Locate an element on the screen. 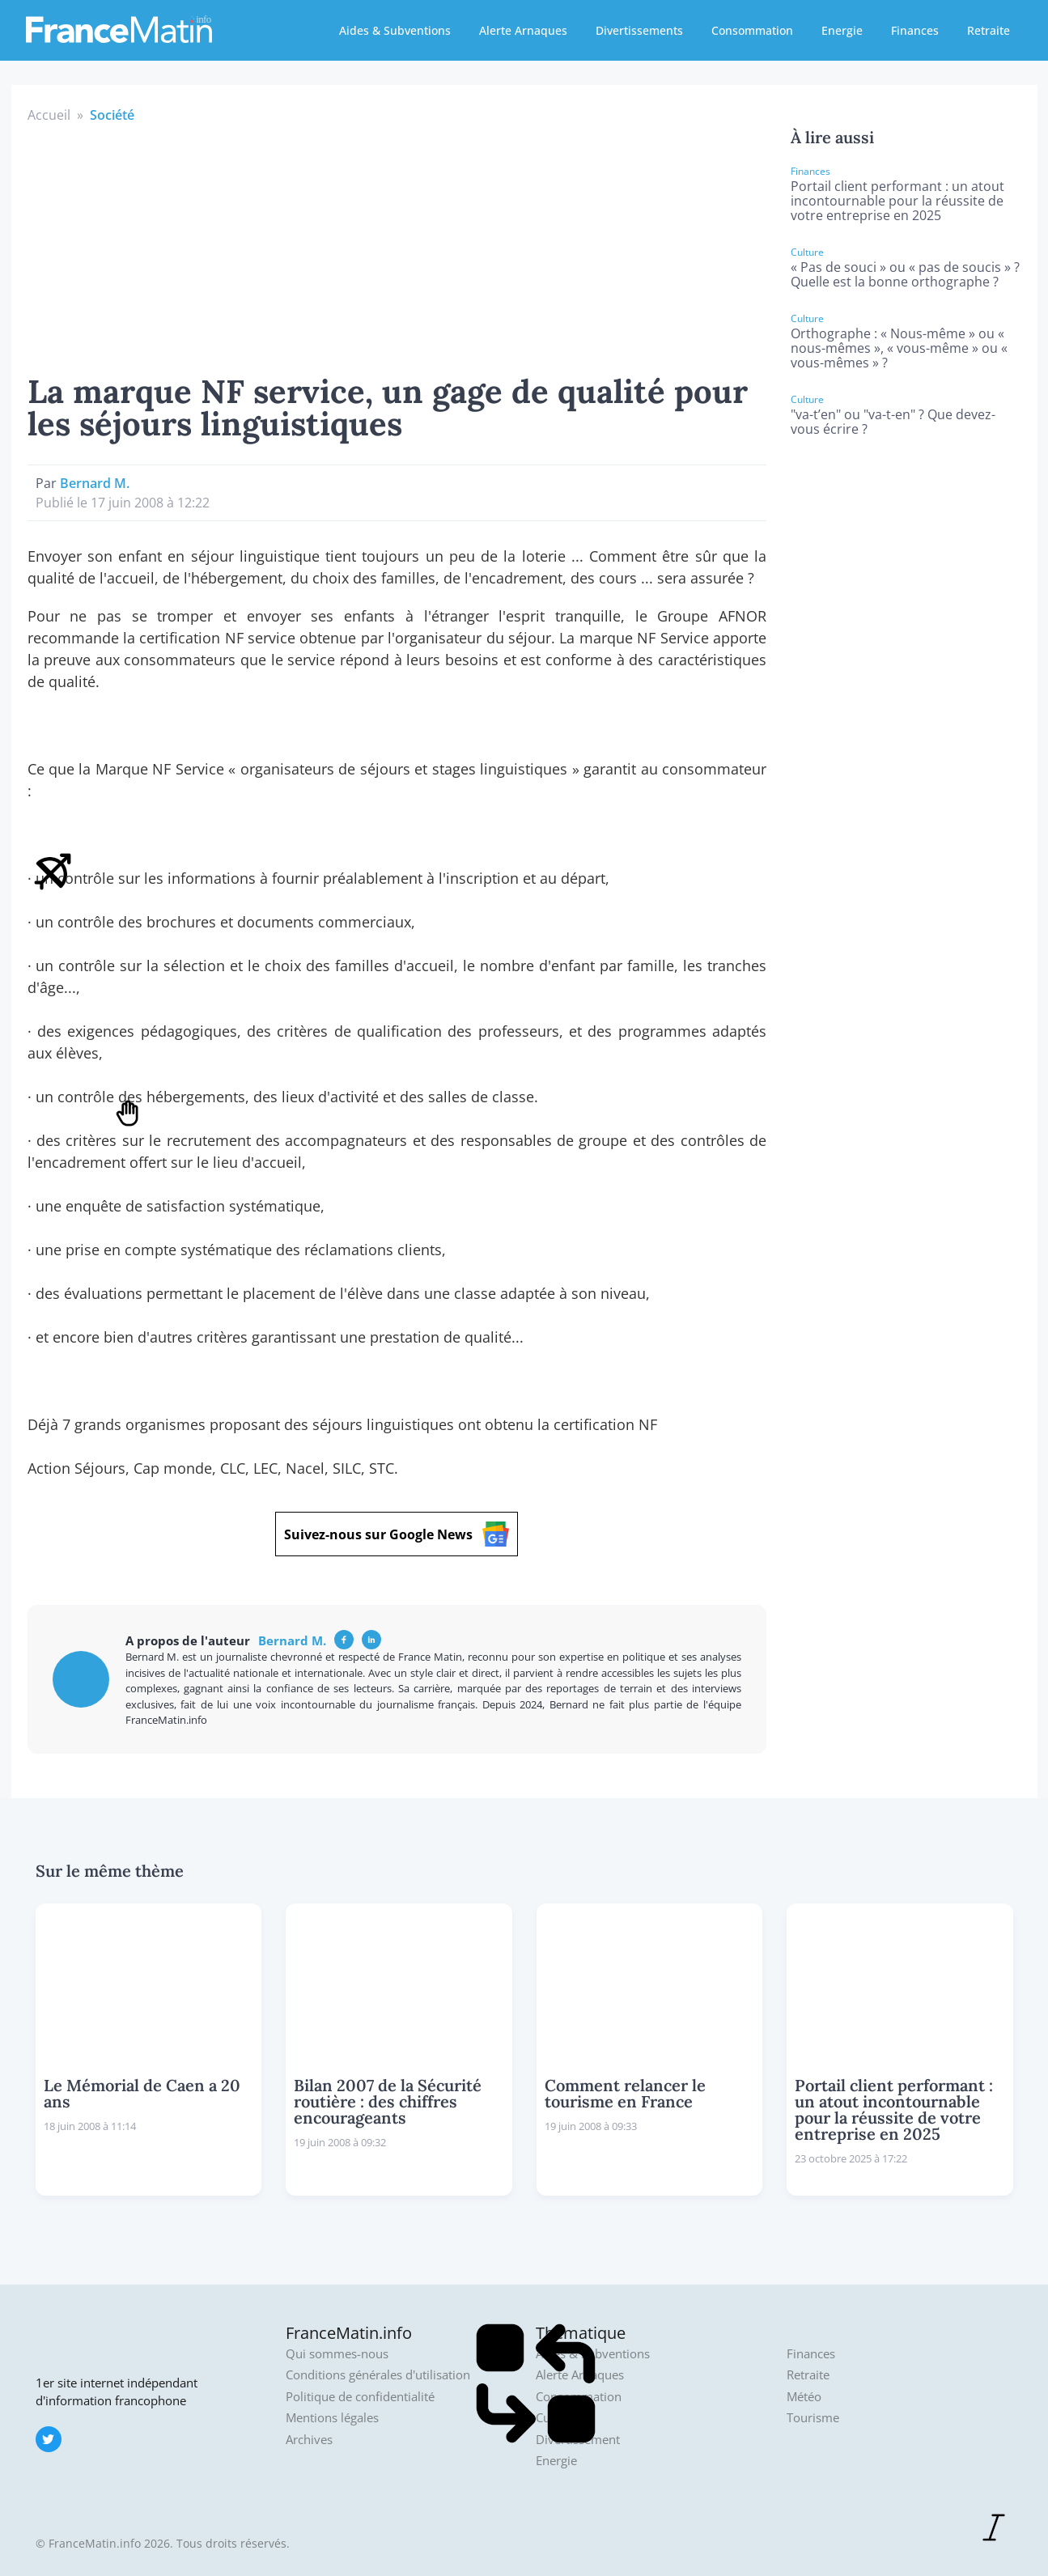 This screenshot has height=2576, width=1048. apply italic formatting to selected text is located at coordinates (994, 2527).